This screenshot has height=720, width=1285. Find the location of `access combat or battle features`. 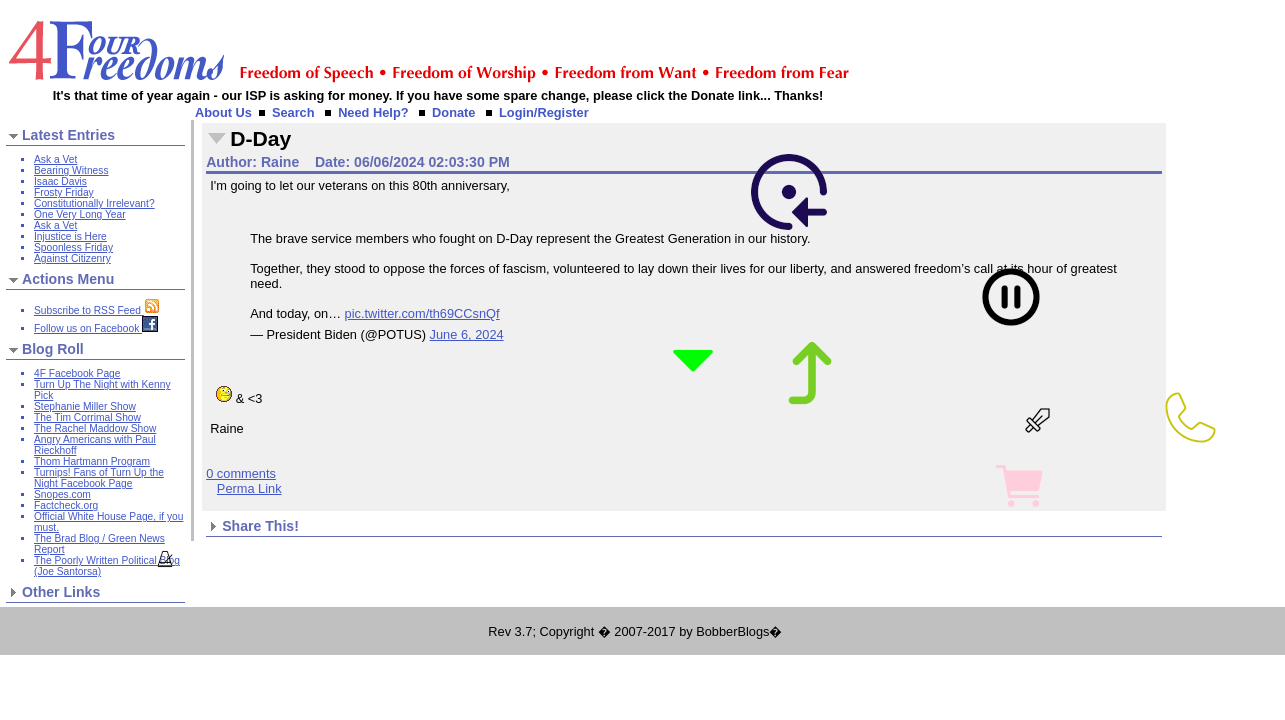

access combat or battle features is located at coordinates (1038, 420).